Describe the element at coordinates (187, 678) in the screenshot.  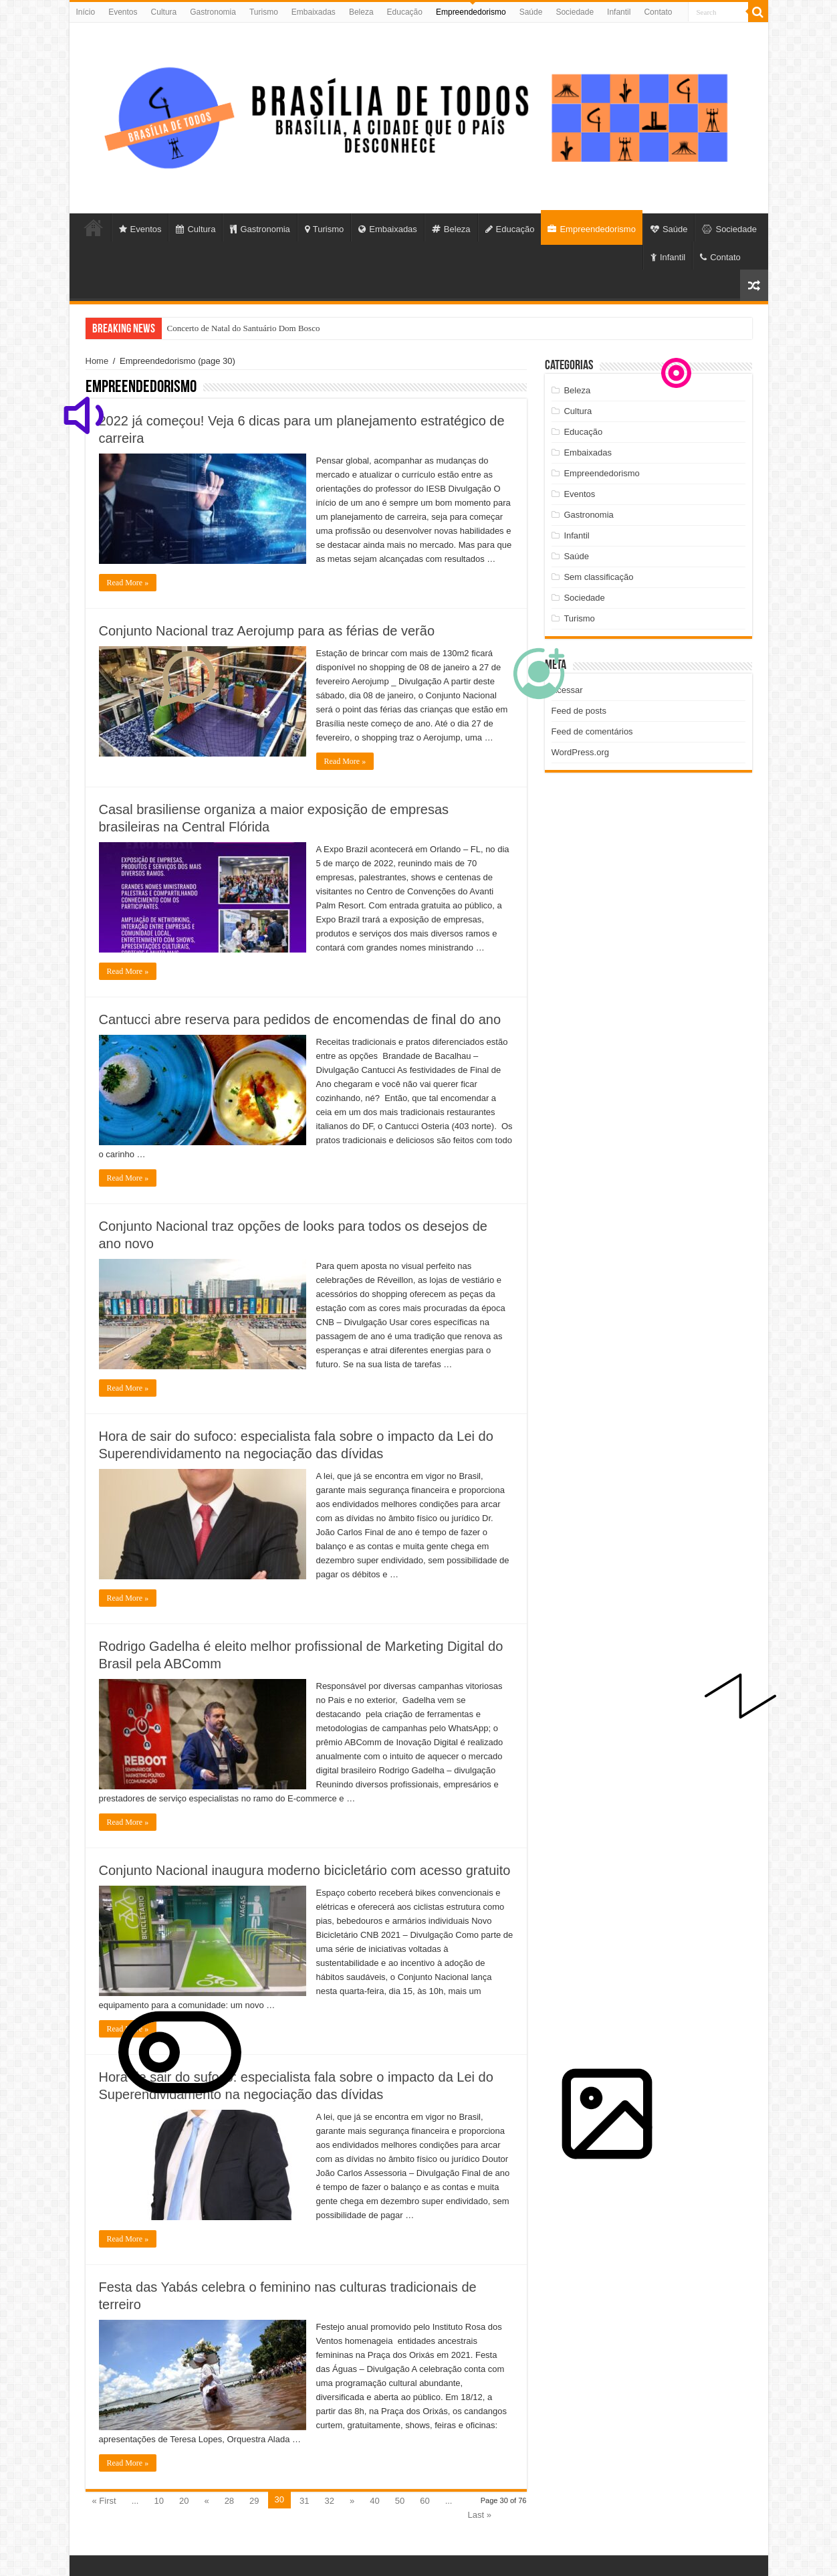
I see `open messaging or chat` at that location.